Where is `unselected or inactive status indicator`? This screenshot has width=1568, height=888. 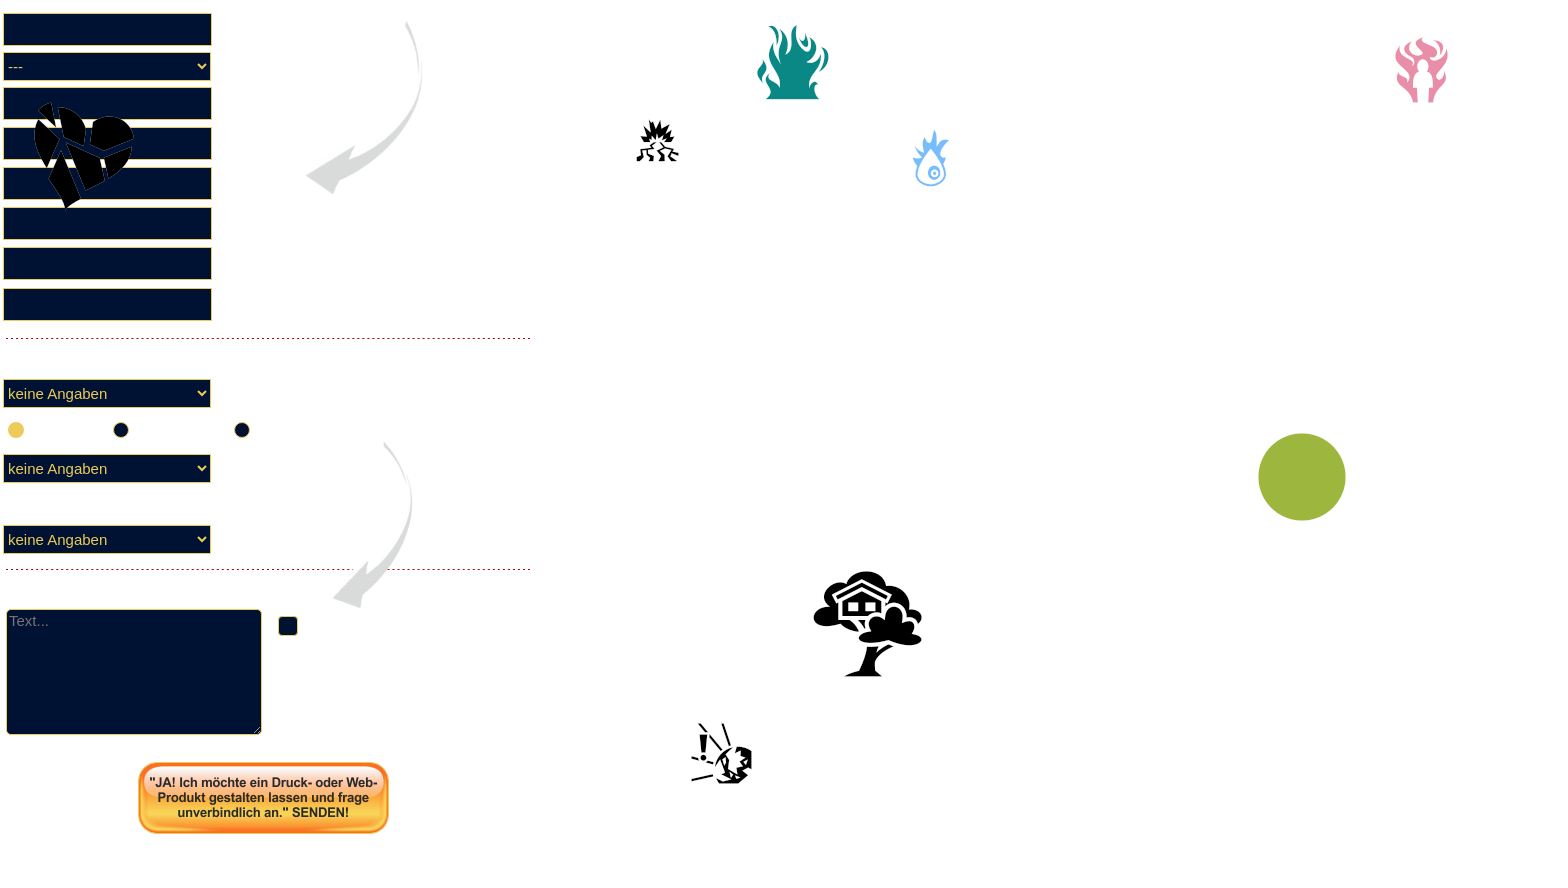 unselected or inactive status indicator is located at coordinates (1302, 477).